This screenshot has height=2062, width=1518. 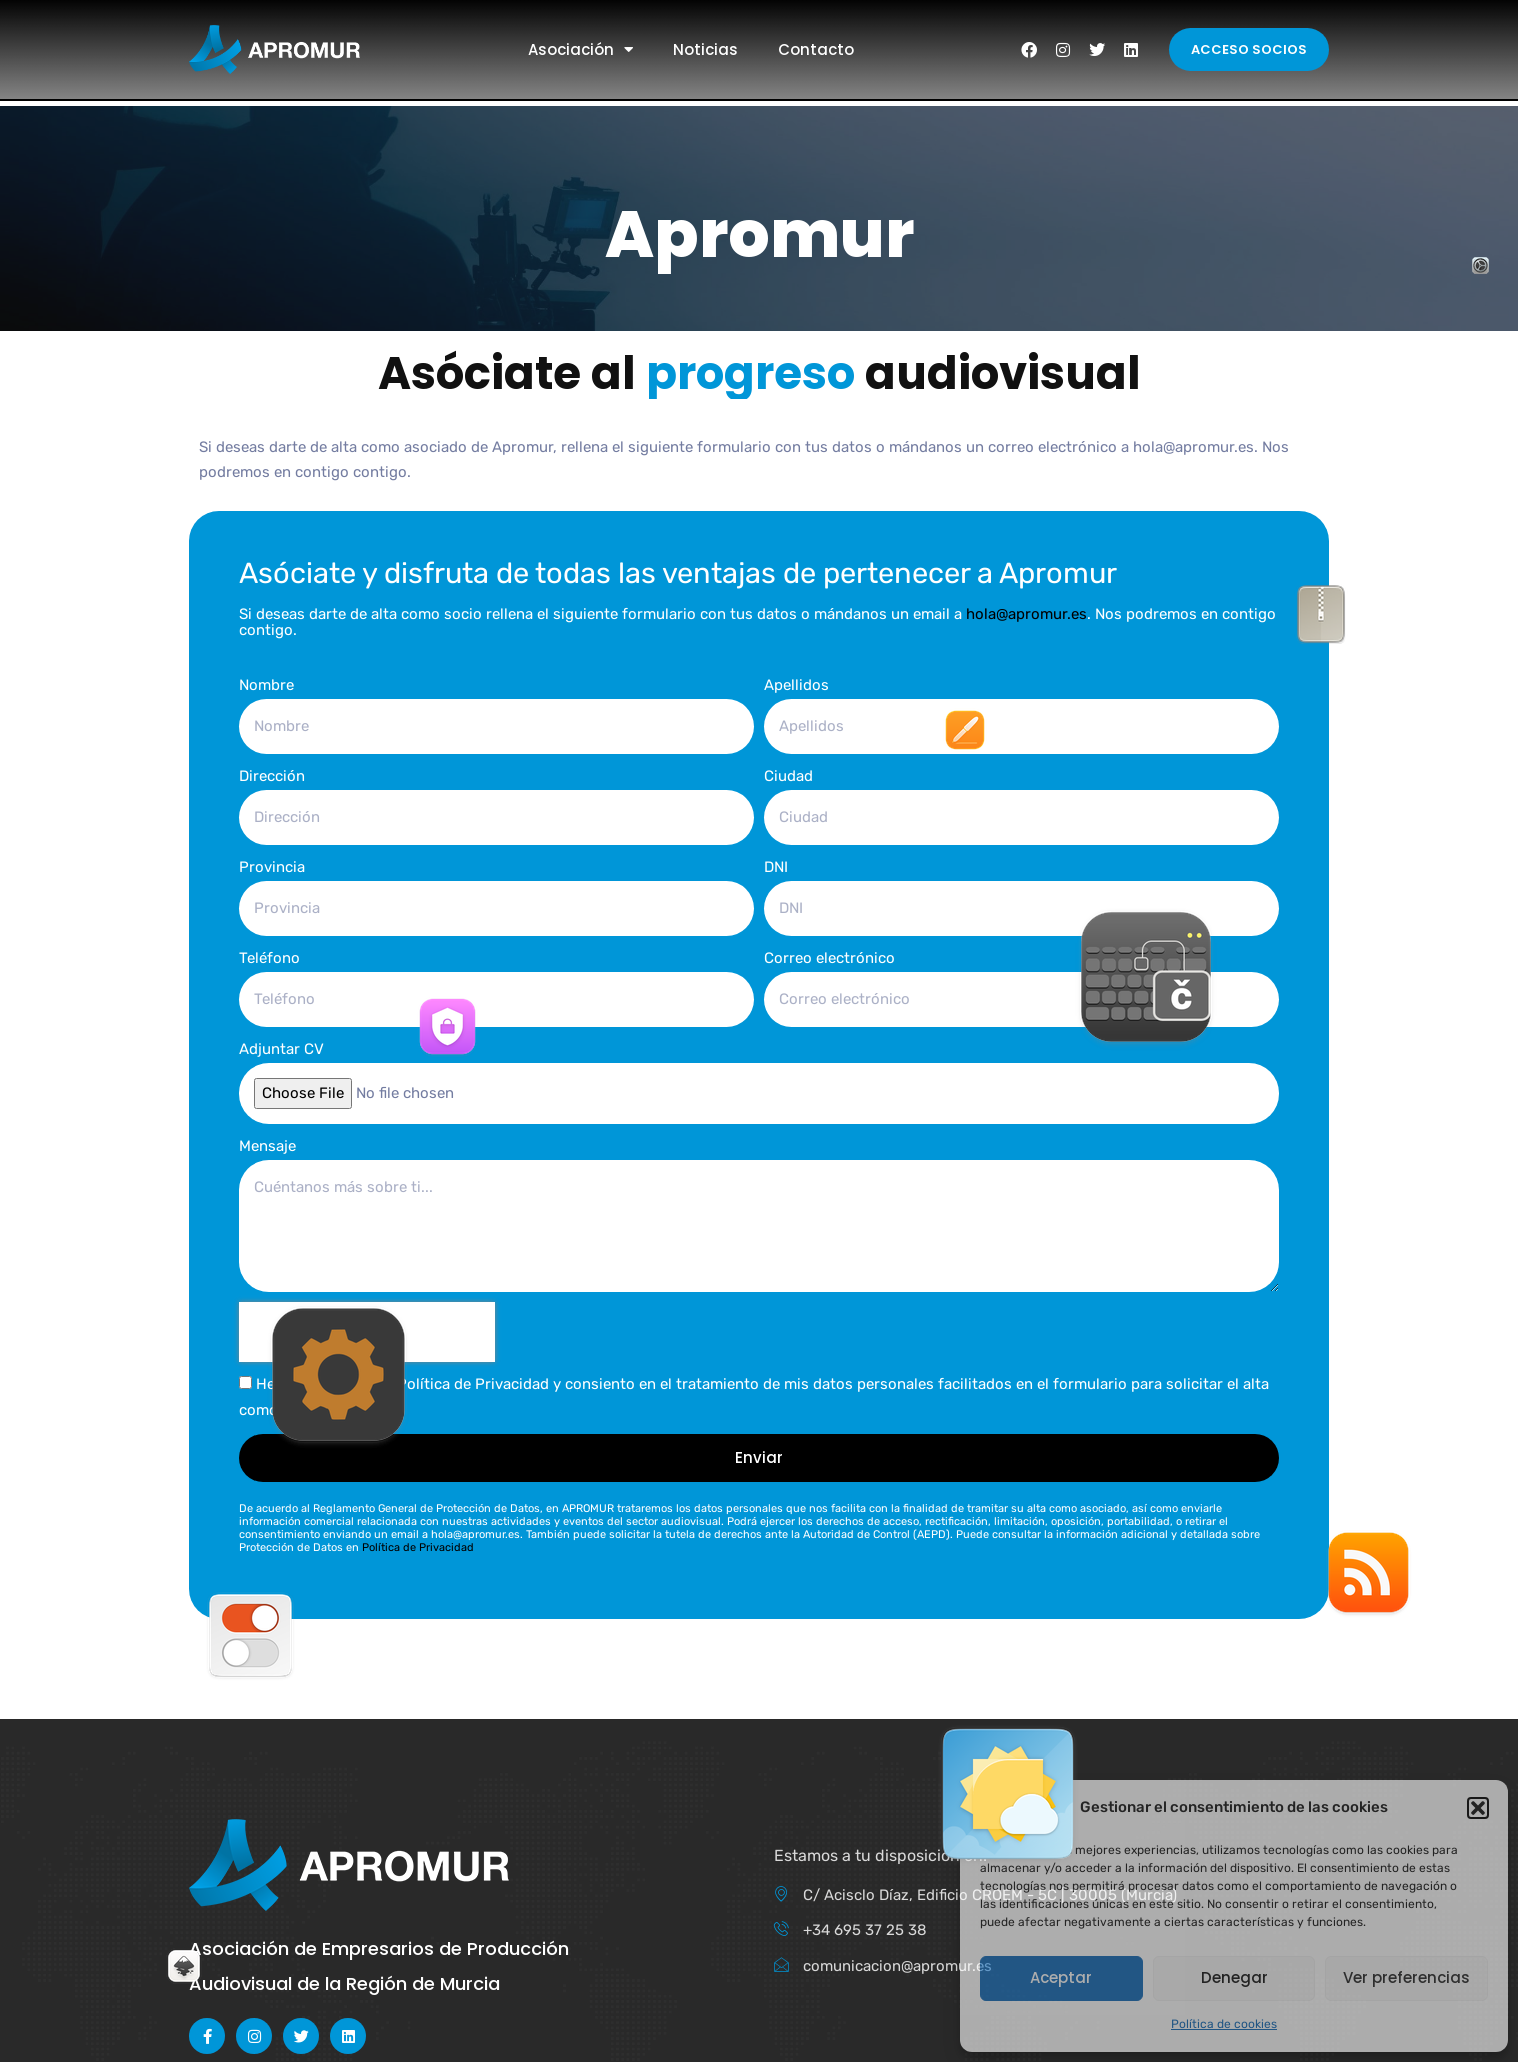 What do you see at coordinates (447, 1026) in the screenshot?
I see `open ente auth two-factor authentication app` at bounding box center [447, 1026].